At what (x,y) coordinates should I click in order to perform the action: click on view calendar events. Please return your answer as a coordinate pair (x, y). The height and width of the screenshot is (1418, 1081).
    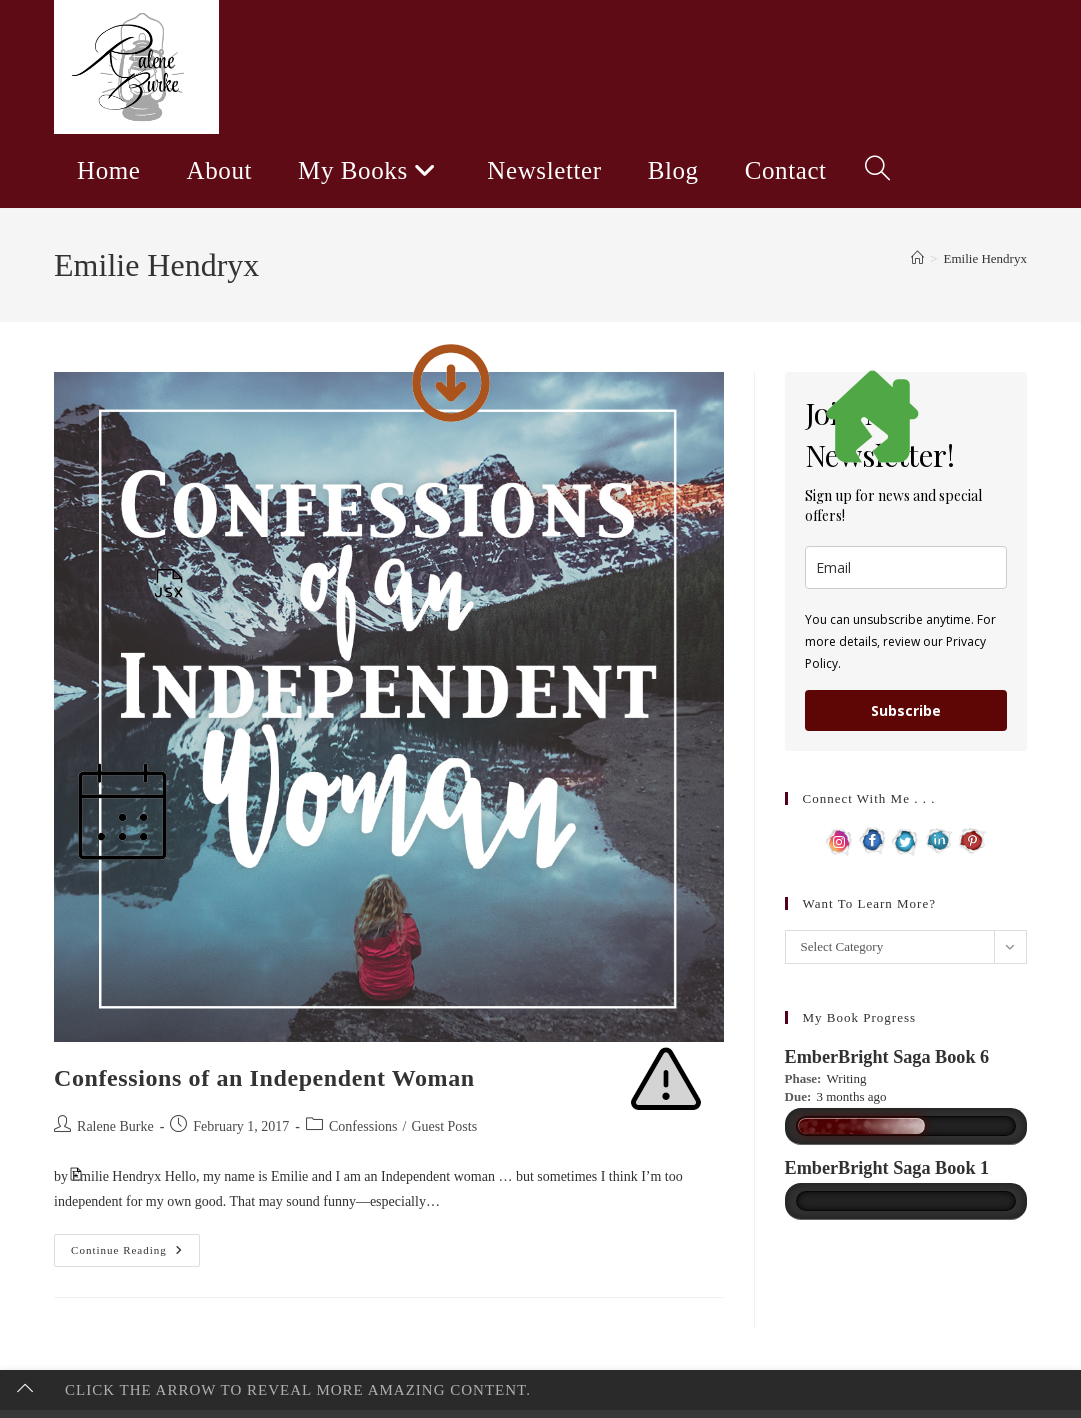
    Looking at the image, I should click on (122, 815).